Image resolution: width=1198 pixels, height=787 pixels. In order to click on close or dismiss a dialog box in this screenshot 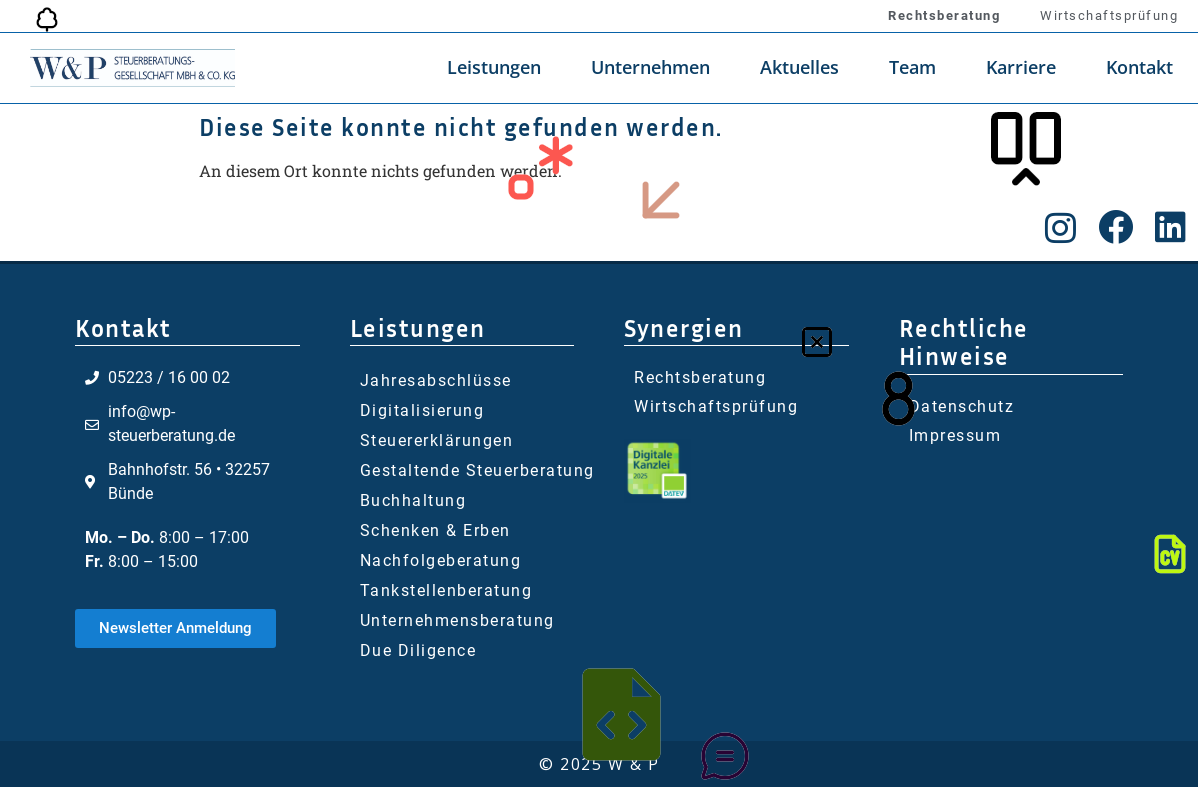, I will do `click(817, 342)`.